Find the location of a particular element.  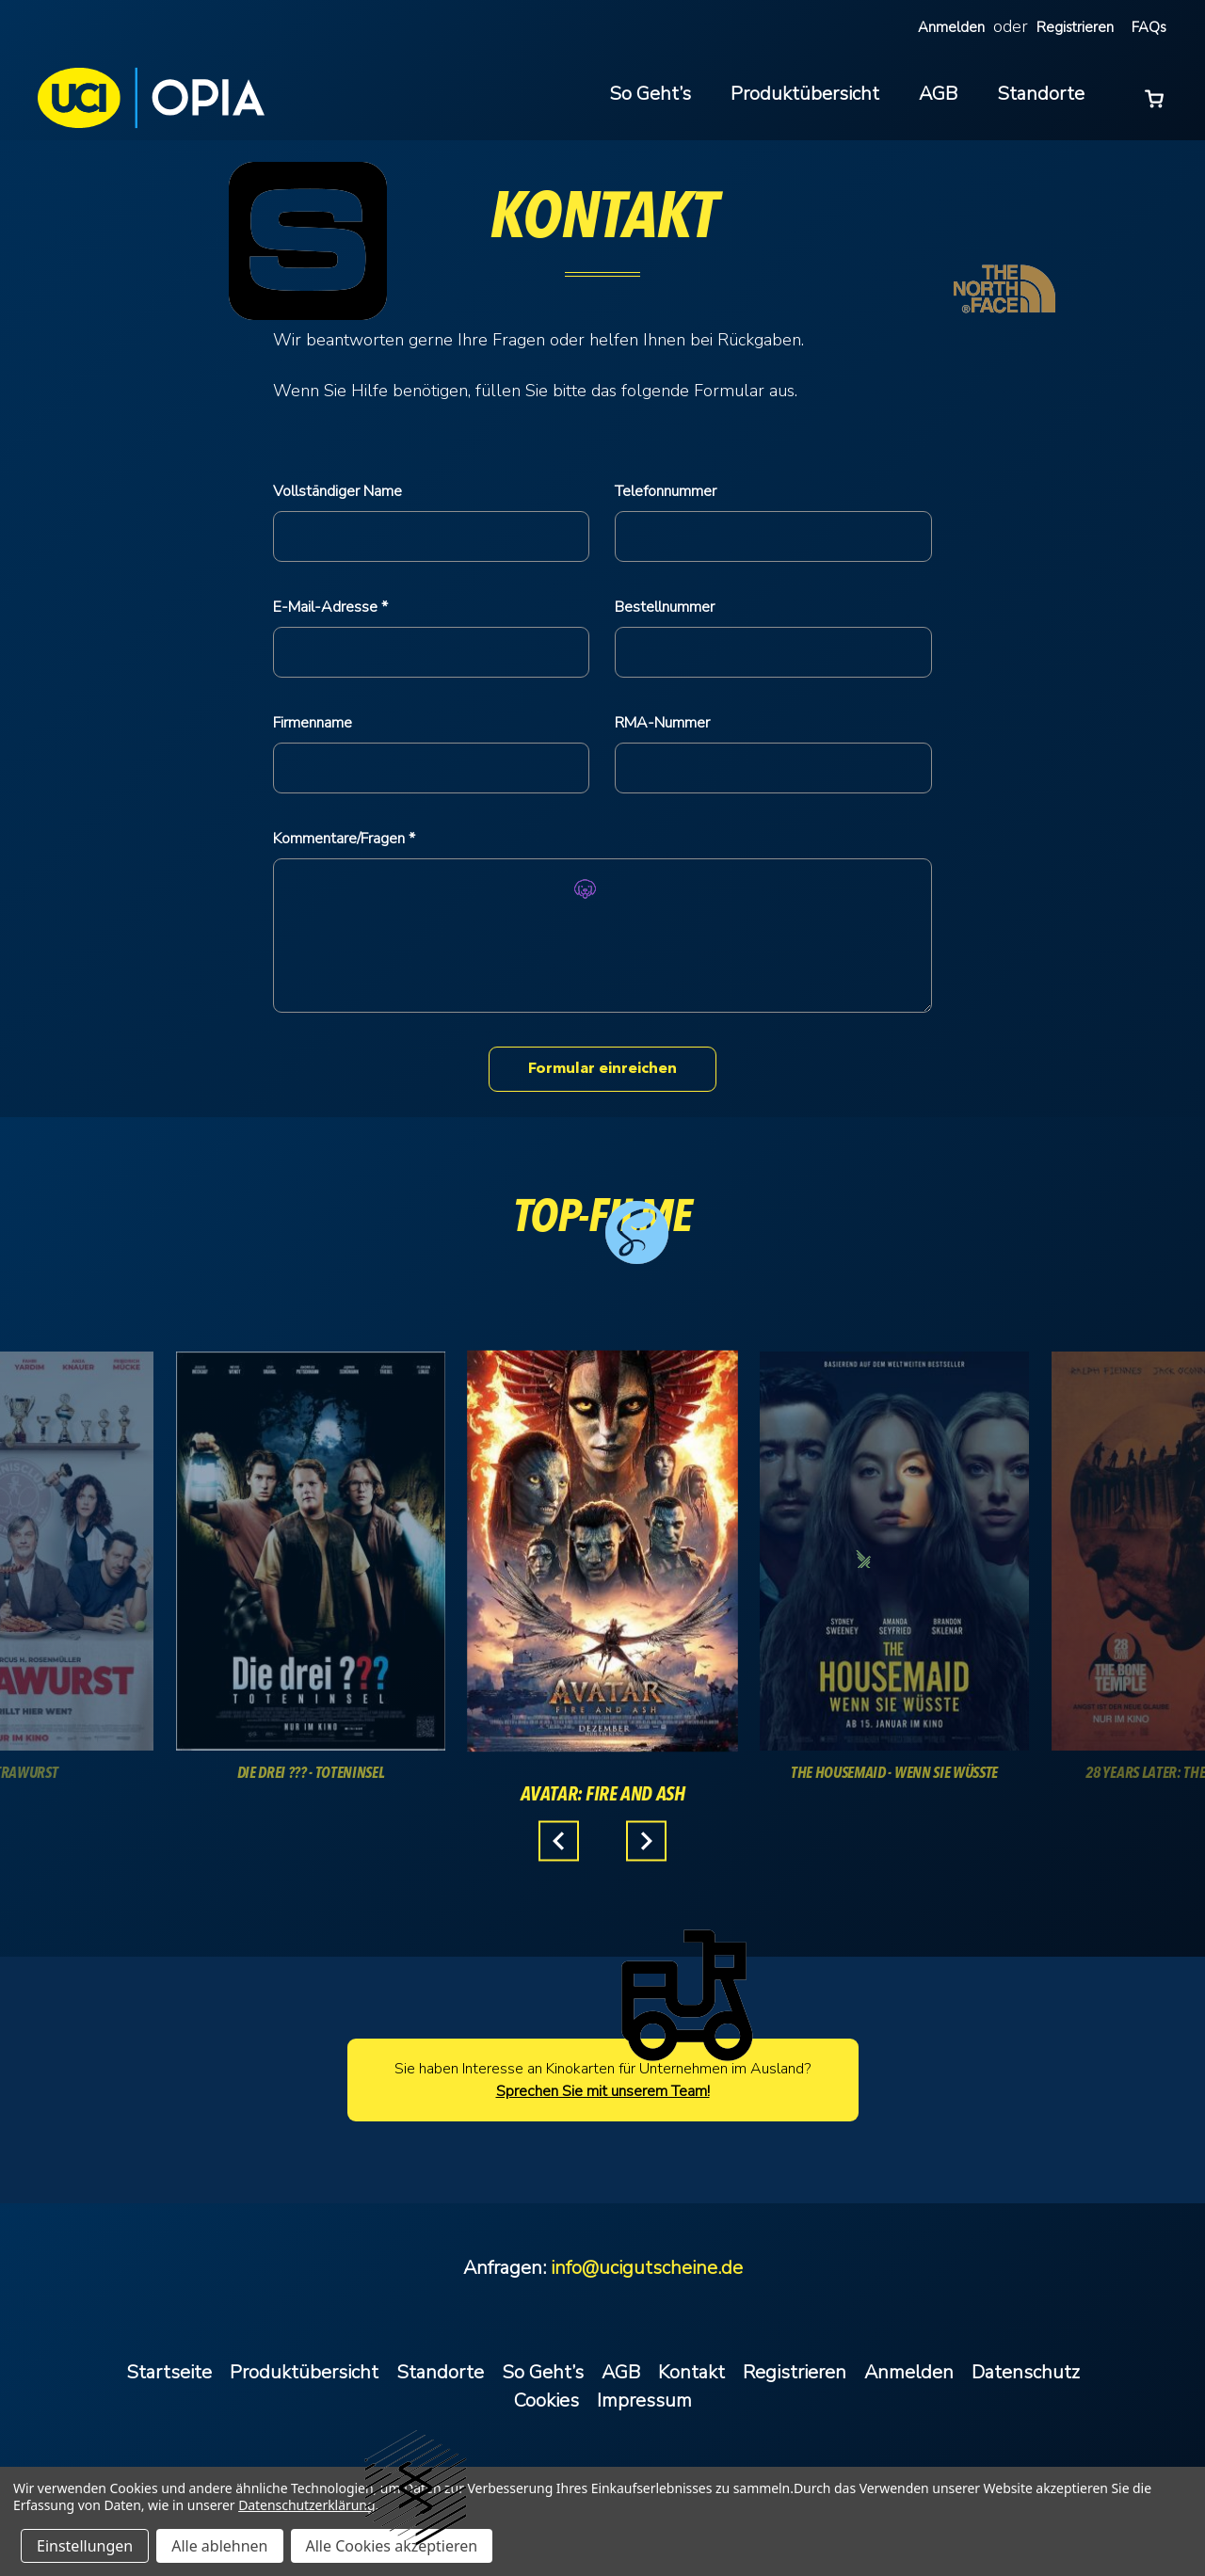

The North Face brand logo is located at coordinates (1004, 289).